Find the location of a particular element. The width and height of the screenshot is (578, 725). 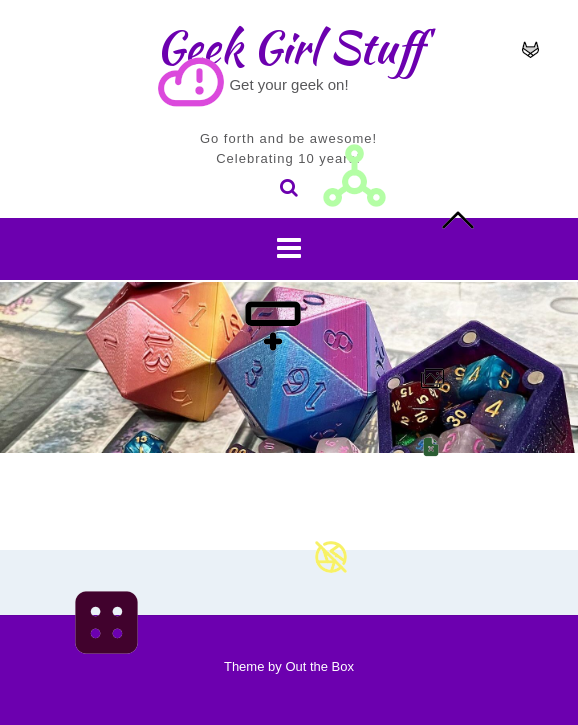

view photo gallery is located at coordinates (432, 378).